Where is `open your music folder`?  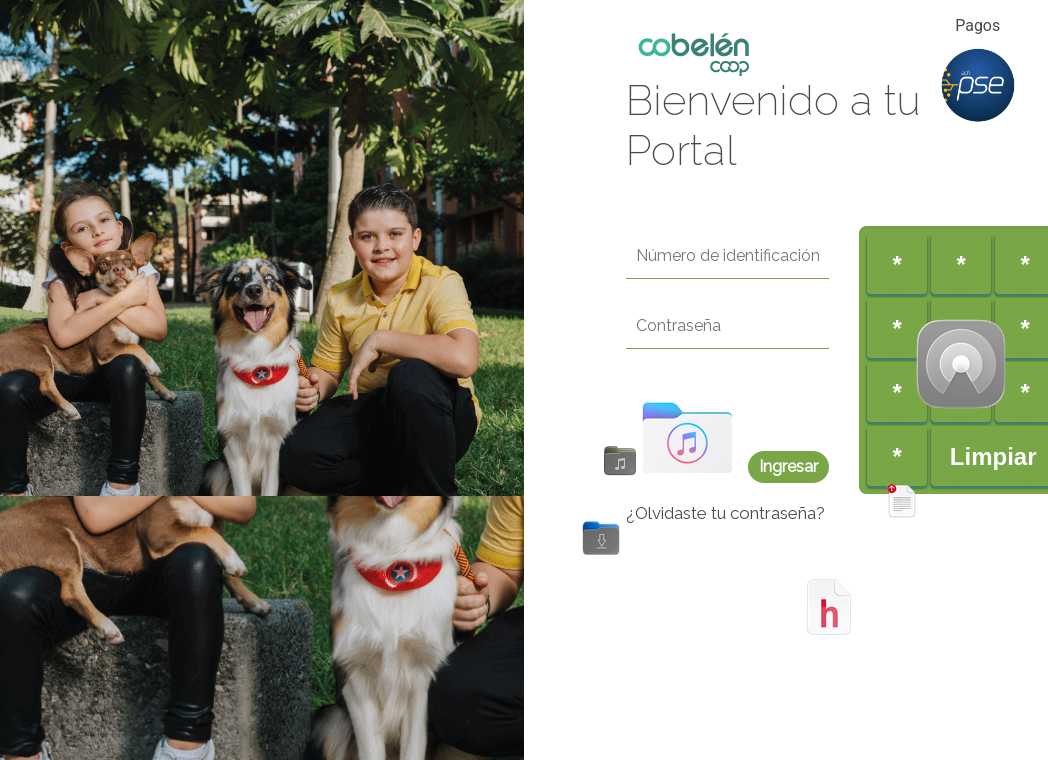
open your music folder is located at coordinates (620, 460).